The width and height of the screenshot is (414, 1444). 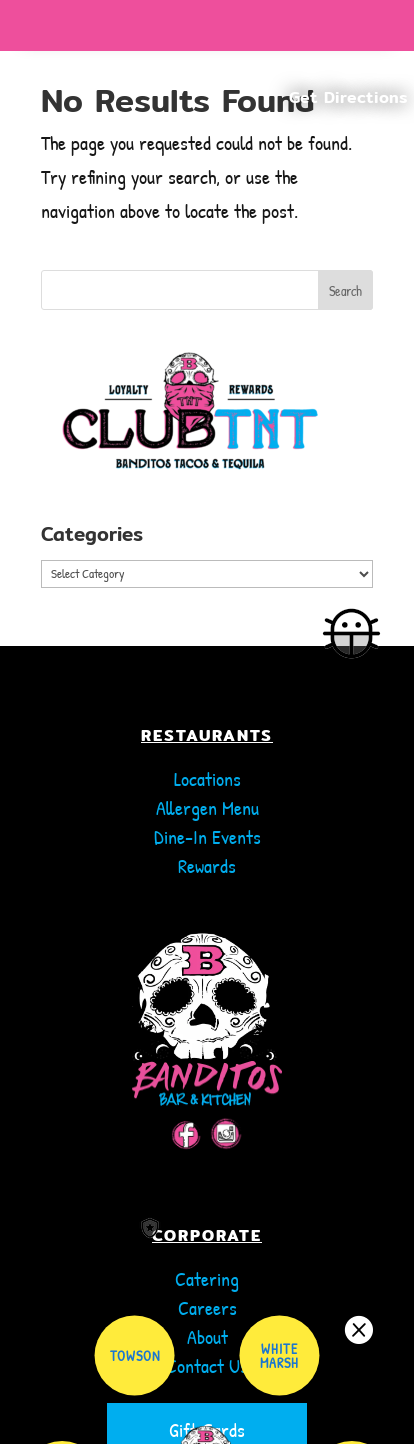 What do you see at coordinates (150, 1228) in the screenshot?
I see `access local police or emergency services` at bounding box center [150, 1228].